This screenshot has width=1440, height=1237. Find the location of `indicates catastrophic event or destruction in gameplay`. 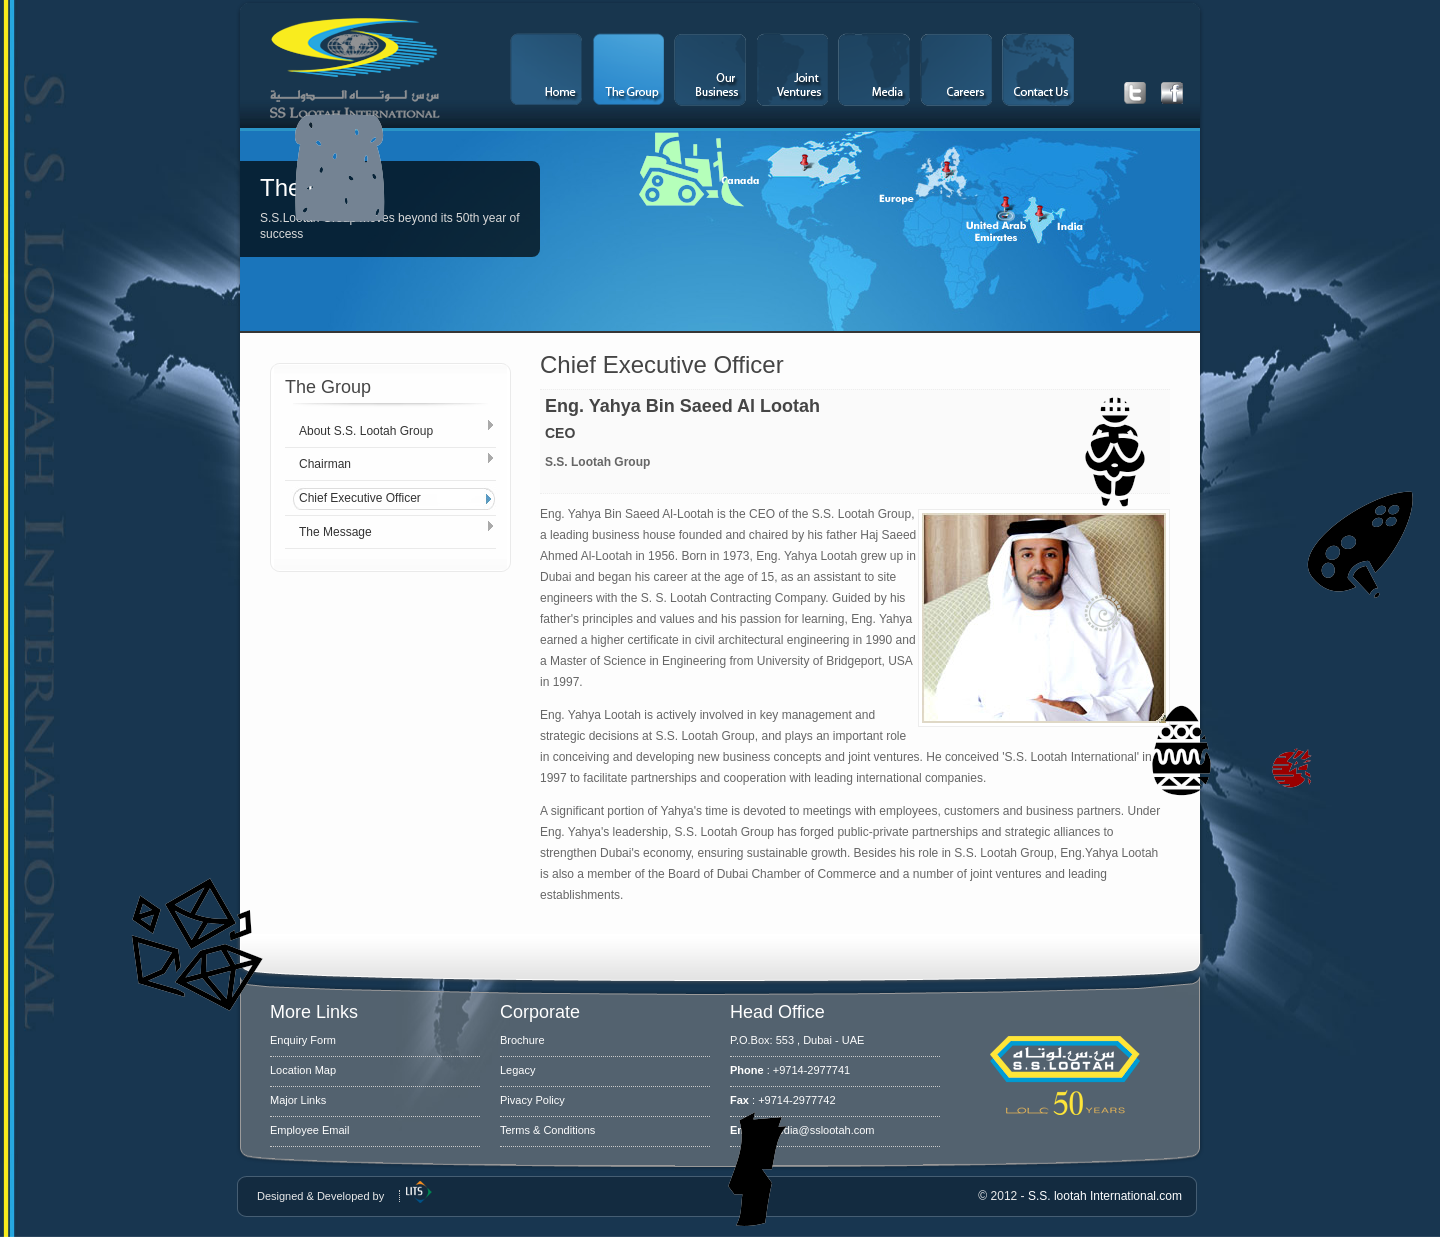

indicates catastrophic event or destruction in gameplay is located at coordinates (1292, 768).